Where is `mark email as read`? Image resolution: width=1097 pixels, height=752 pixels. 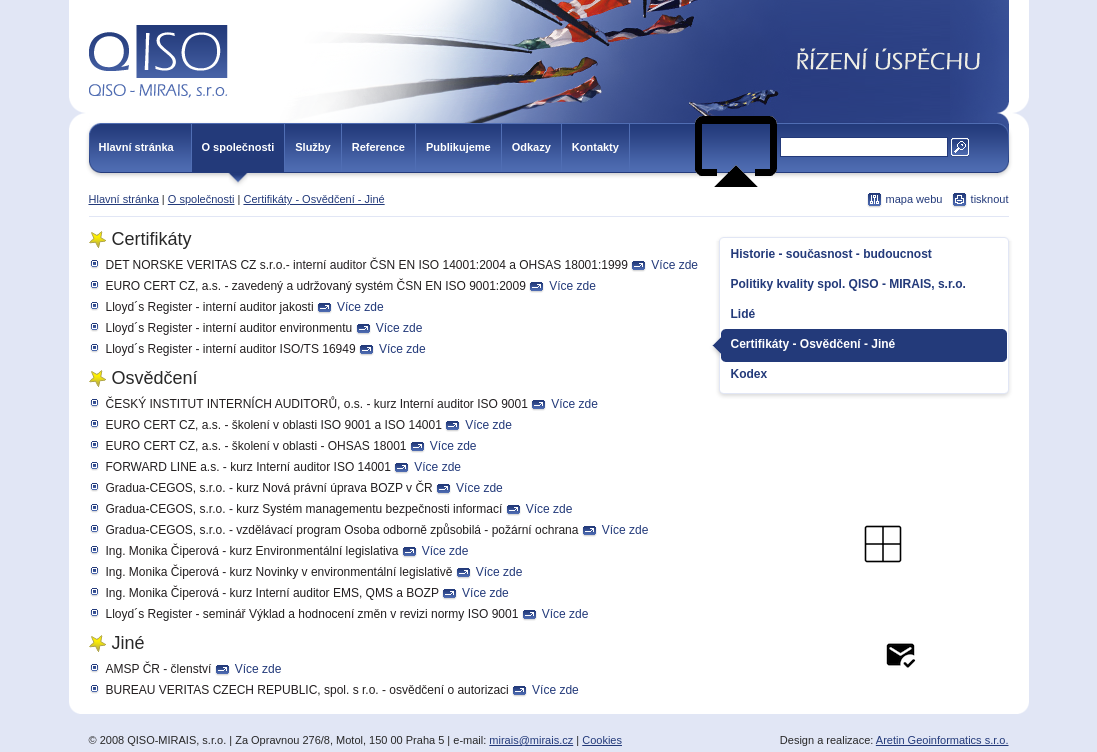 mark email as read is located at coordinates (900, 654).